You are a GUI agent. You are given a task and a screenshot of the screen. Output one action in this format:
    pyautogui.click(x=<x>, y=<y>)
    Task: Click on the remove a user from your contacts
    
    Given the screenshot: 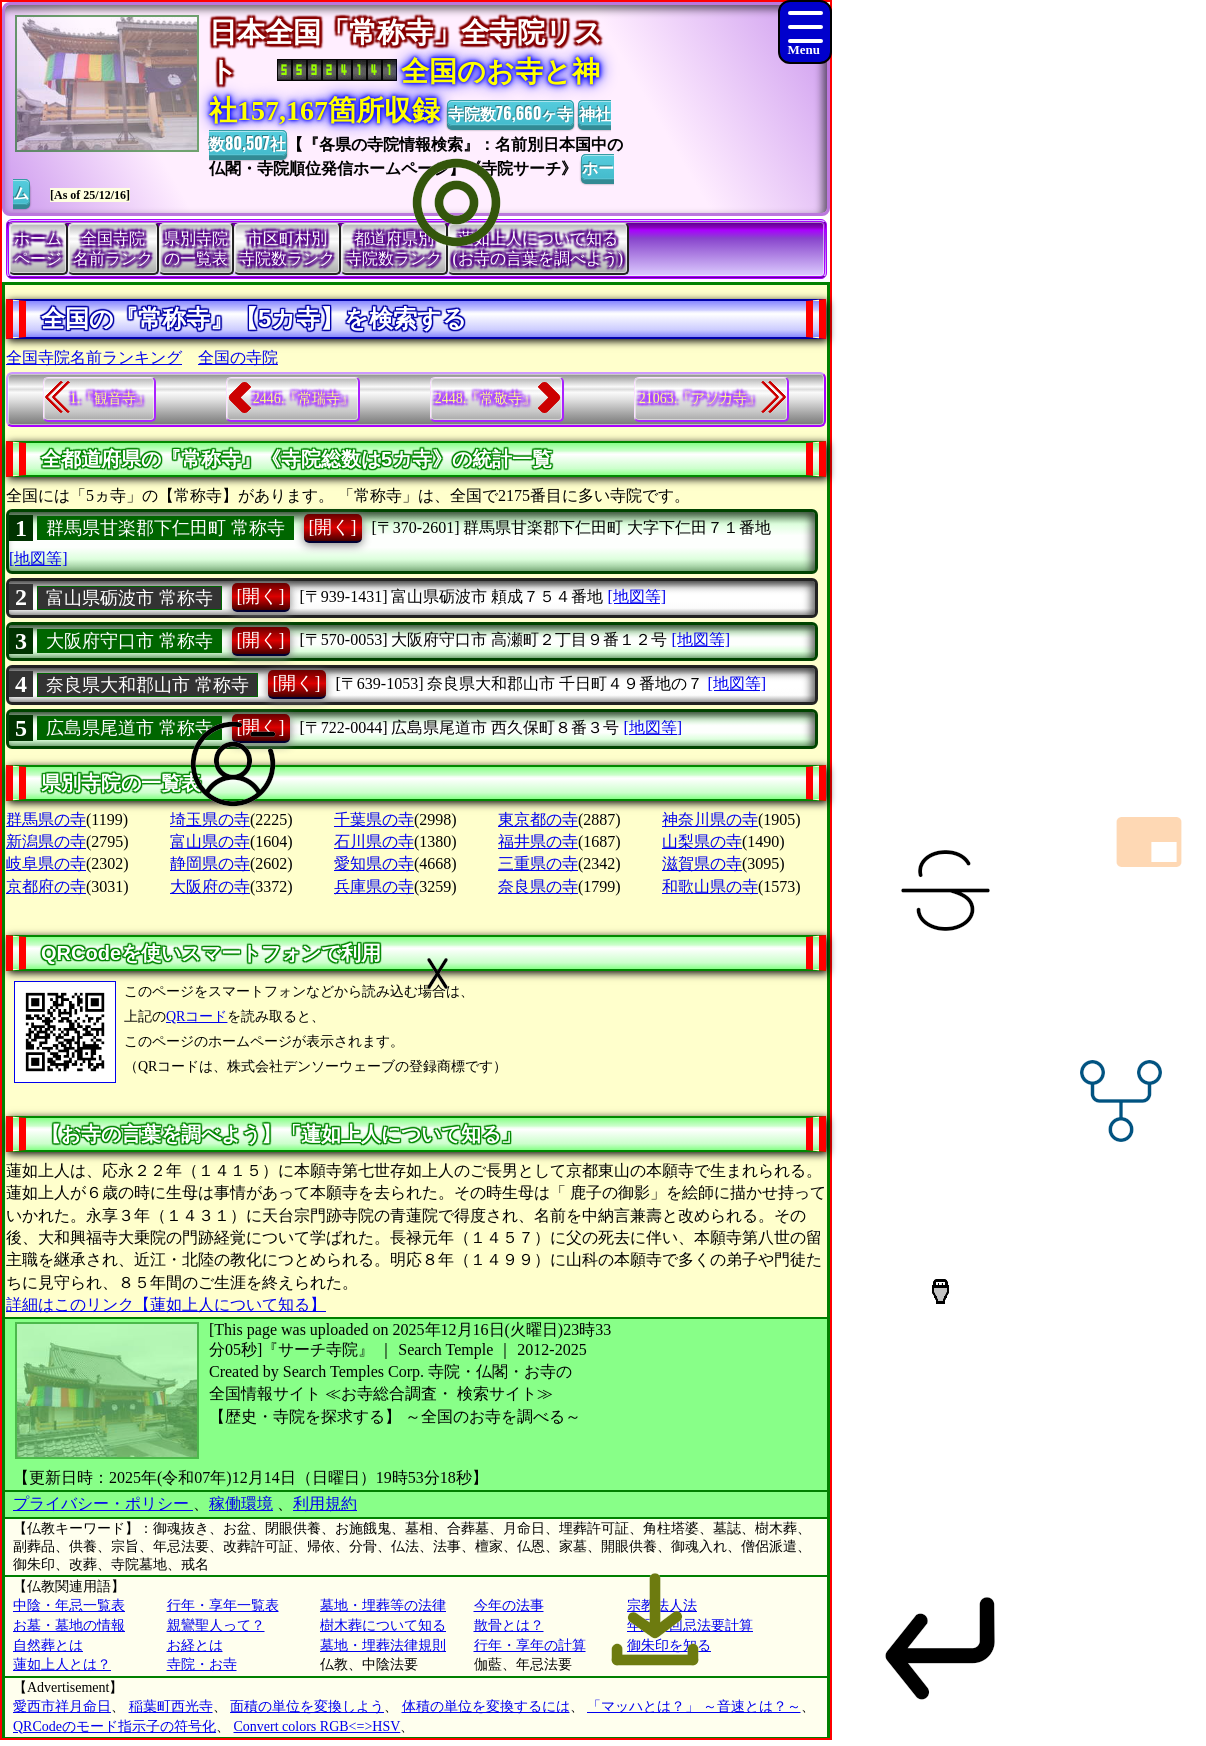 What is the action you would take?
    pyautogui.click(x=233, y=764)
    